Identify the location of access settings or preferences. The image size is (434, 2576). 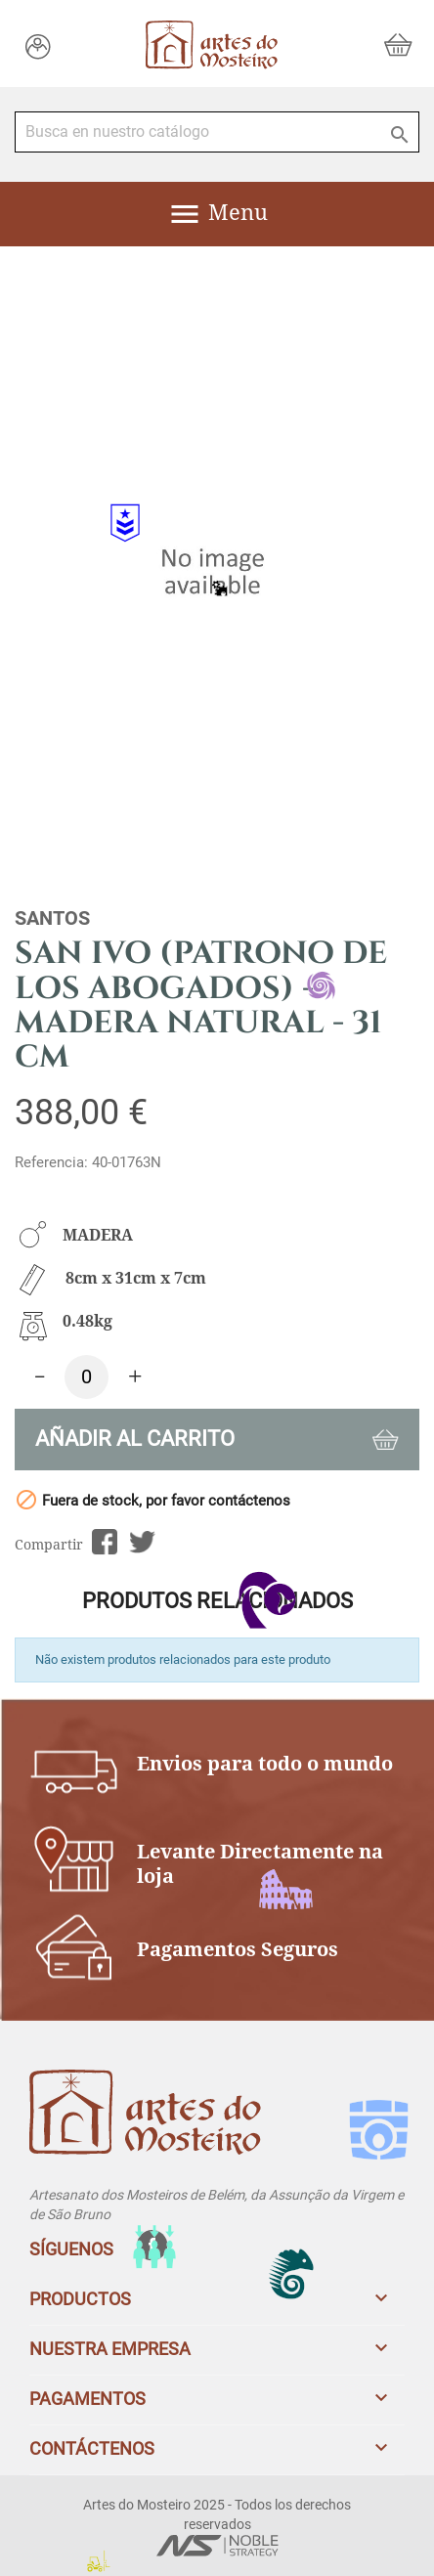
(219, 588).